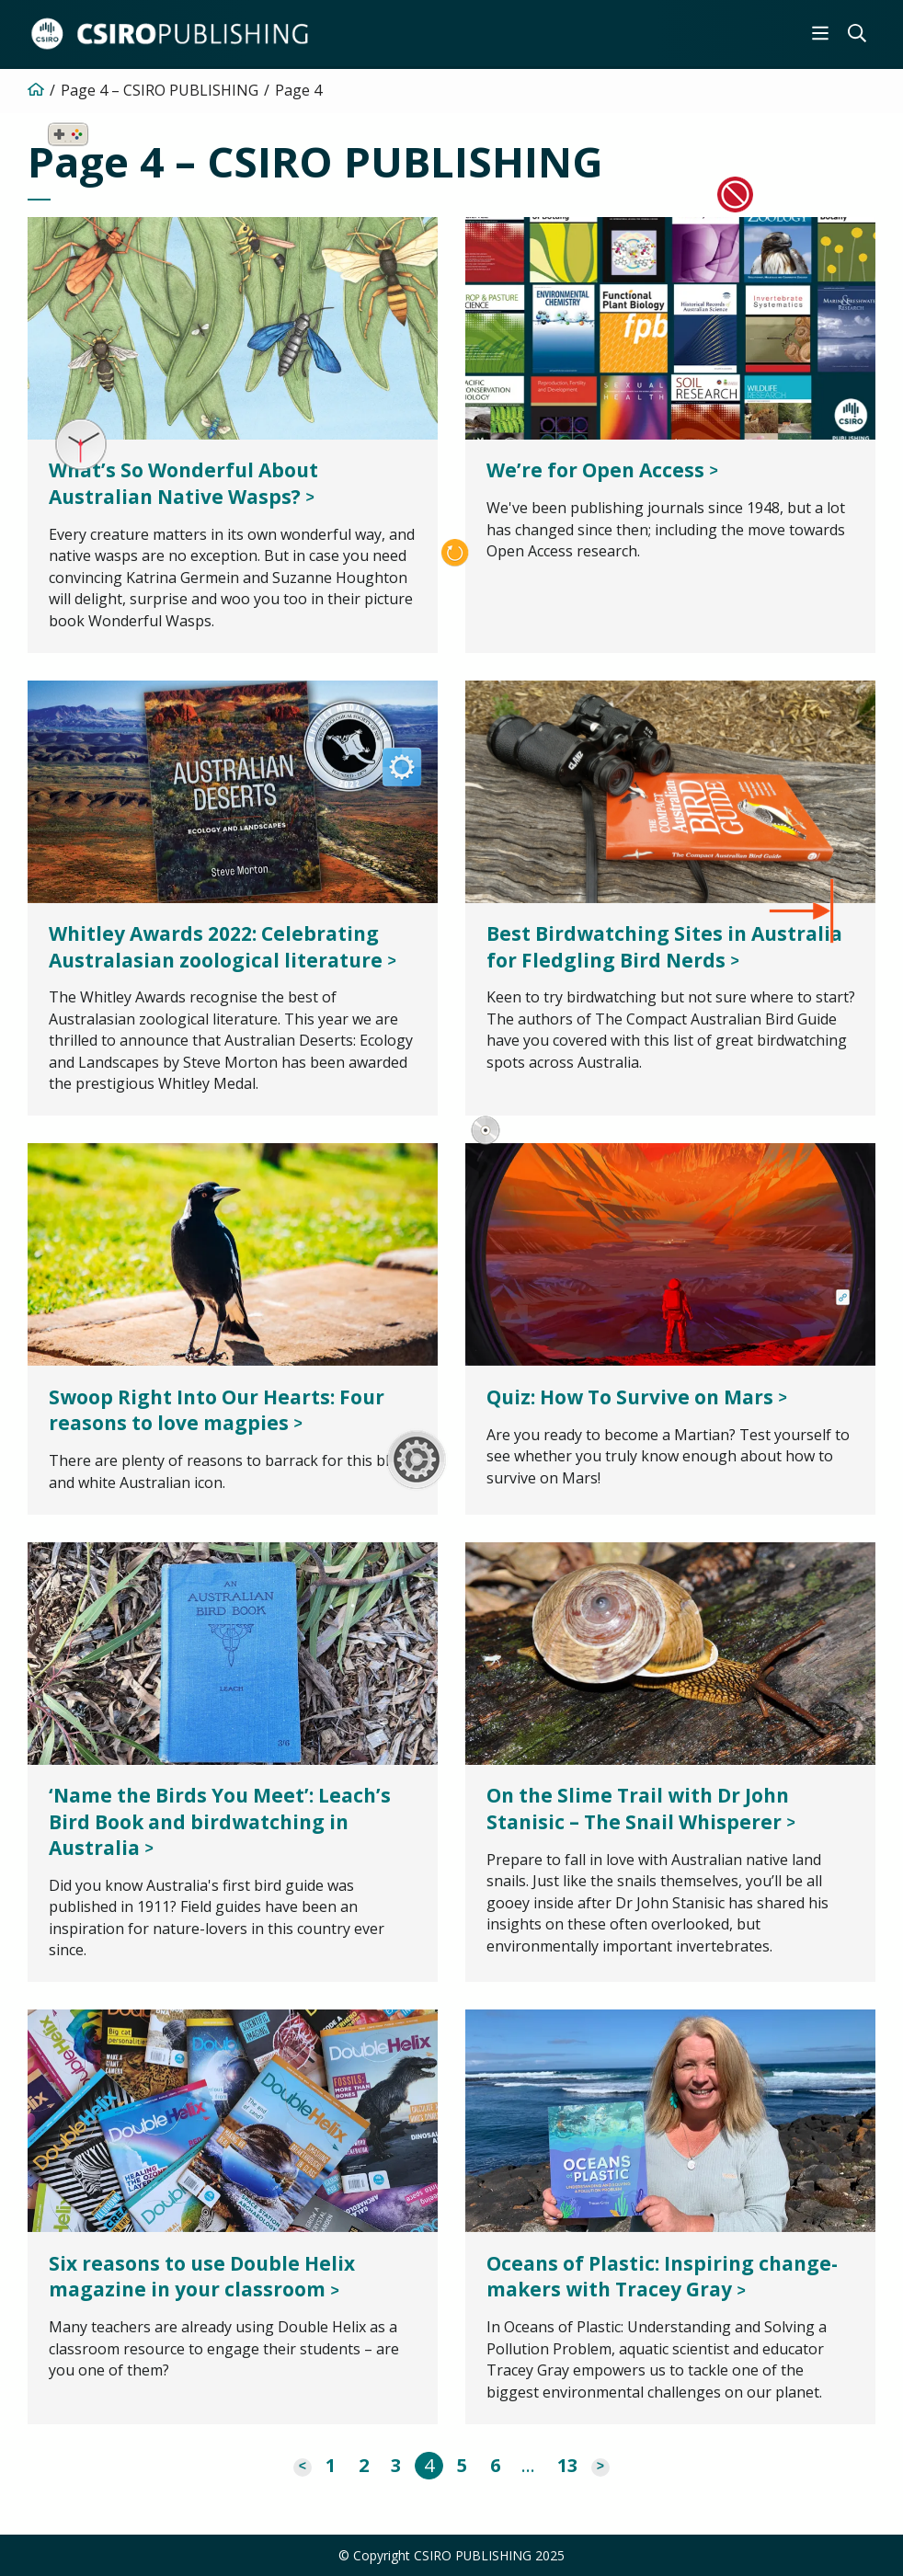 This screenshot has height=2576, width=903. Describe the element at coordinates (81, 444) in the screenshot. I see `access time and date settings` at that location.